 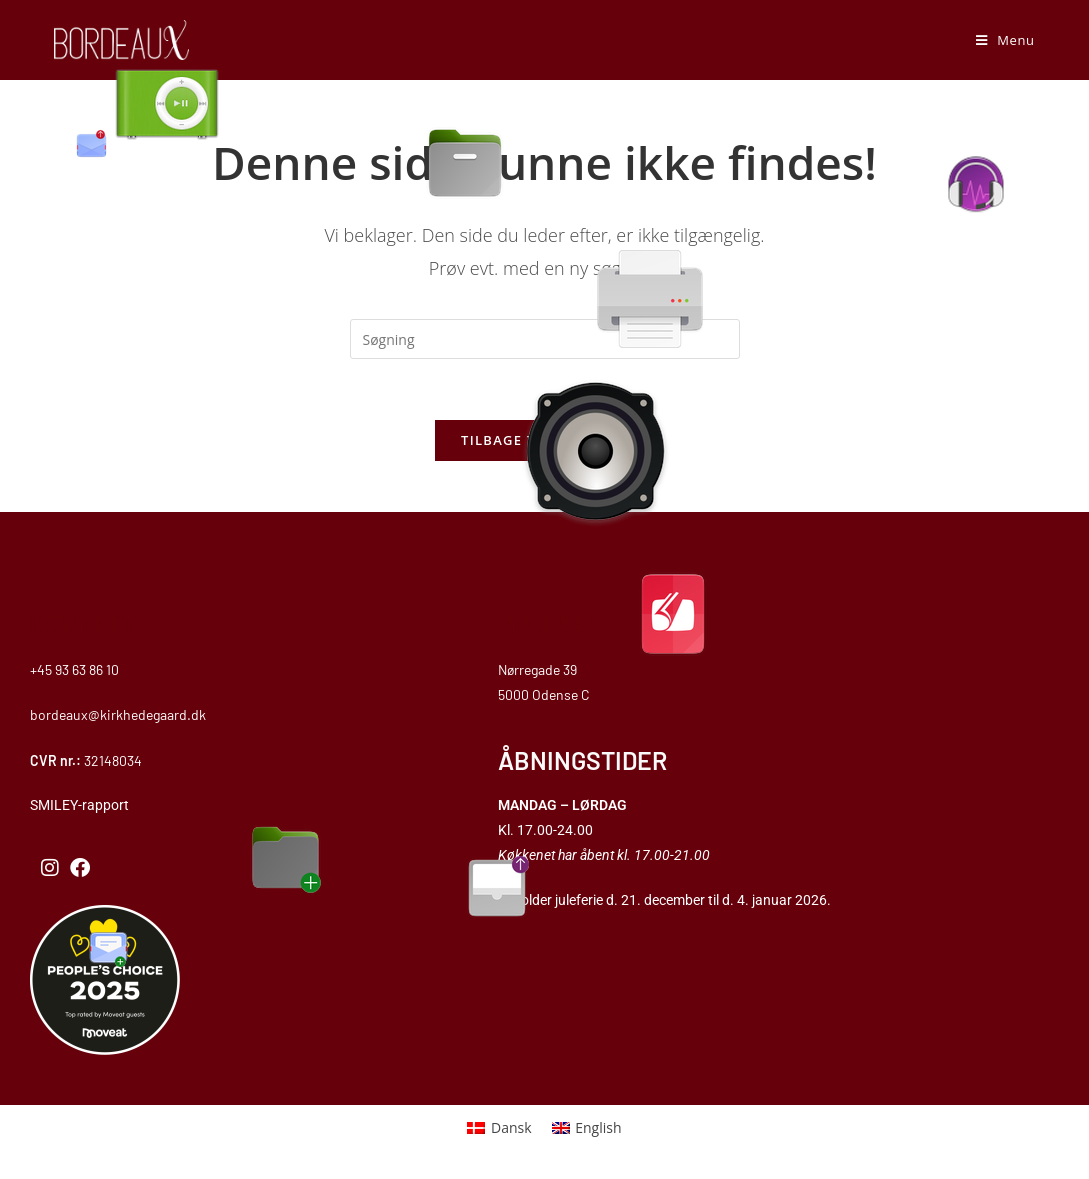 What do you see at coordinates (650, 299) in the screenshot?
I see `print the current file or document` at bounding box center [650, 299].